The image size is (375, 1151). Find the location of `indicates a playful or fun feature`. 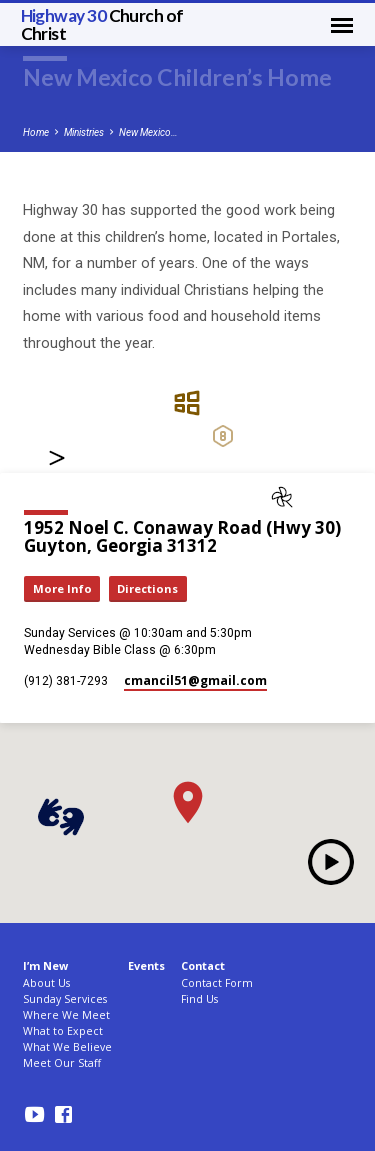

indicates a playful or fun feature is located at coordinates (282, 497).